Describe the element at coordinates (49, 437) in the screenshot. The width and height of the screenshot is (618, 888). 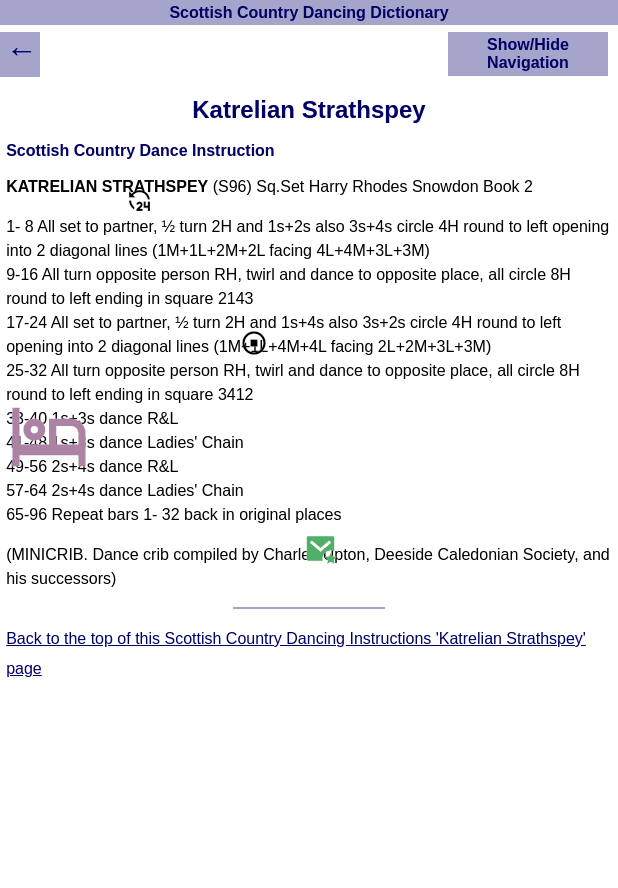
I see `find nearby hotels or accommodations` at that location.